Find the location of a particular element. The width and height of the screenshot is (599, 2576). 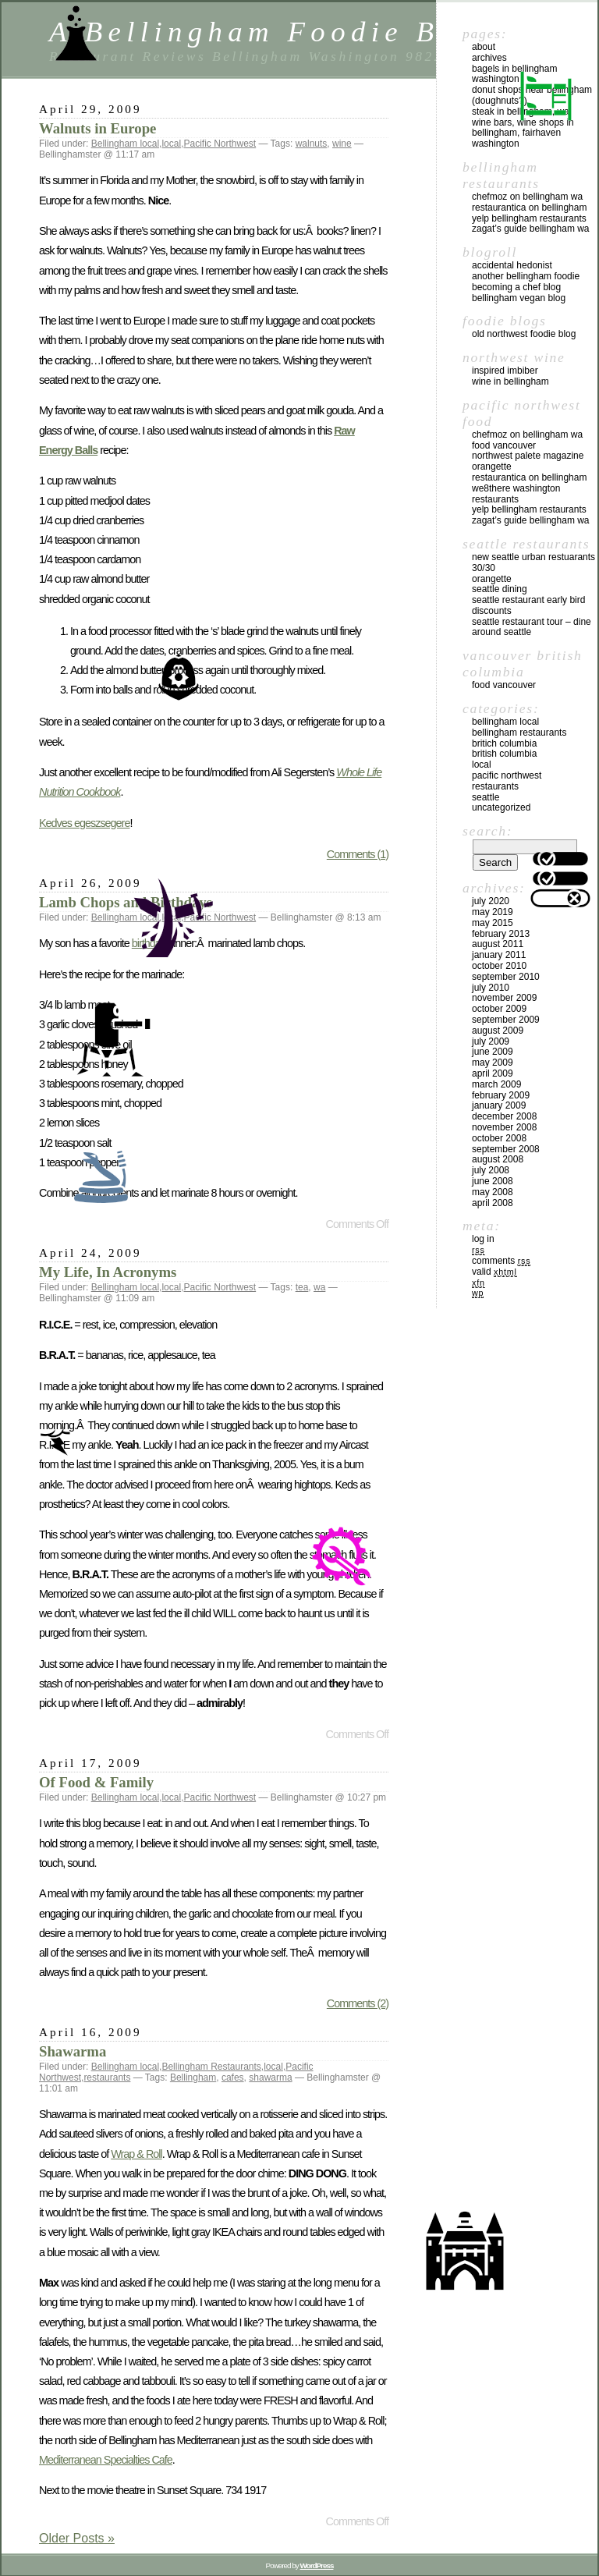

indicates danger or hazard warning is located at coordinates (101, 1176).